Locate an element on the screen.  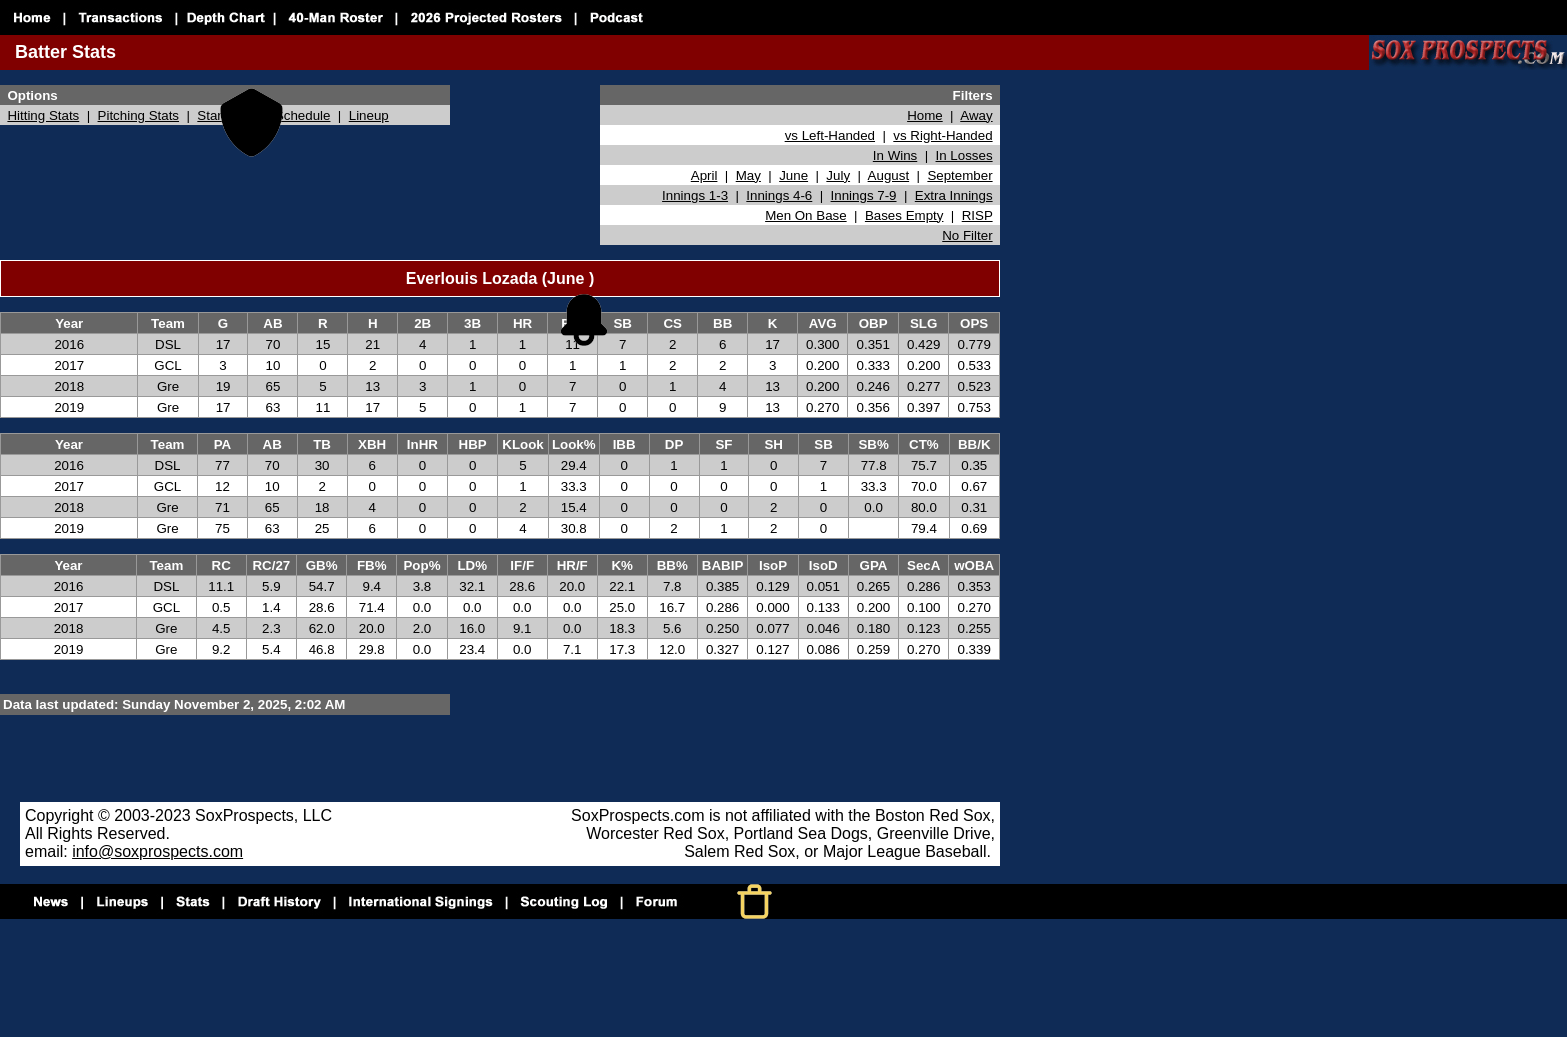
access security settings is located at coordinates (251, 122).